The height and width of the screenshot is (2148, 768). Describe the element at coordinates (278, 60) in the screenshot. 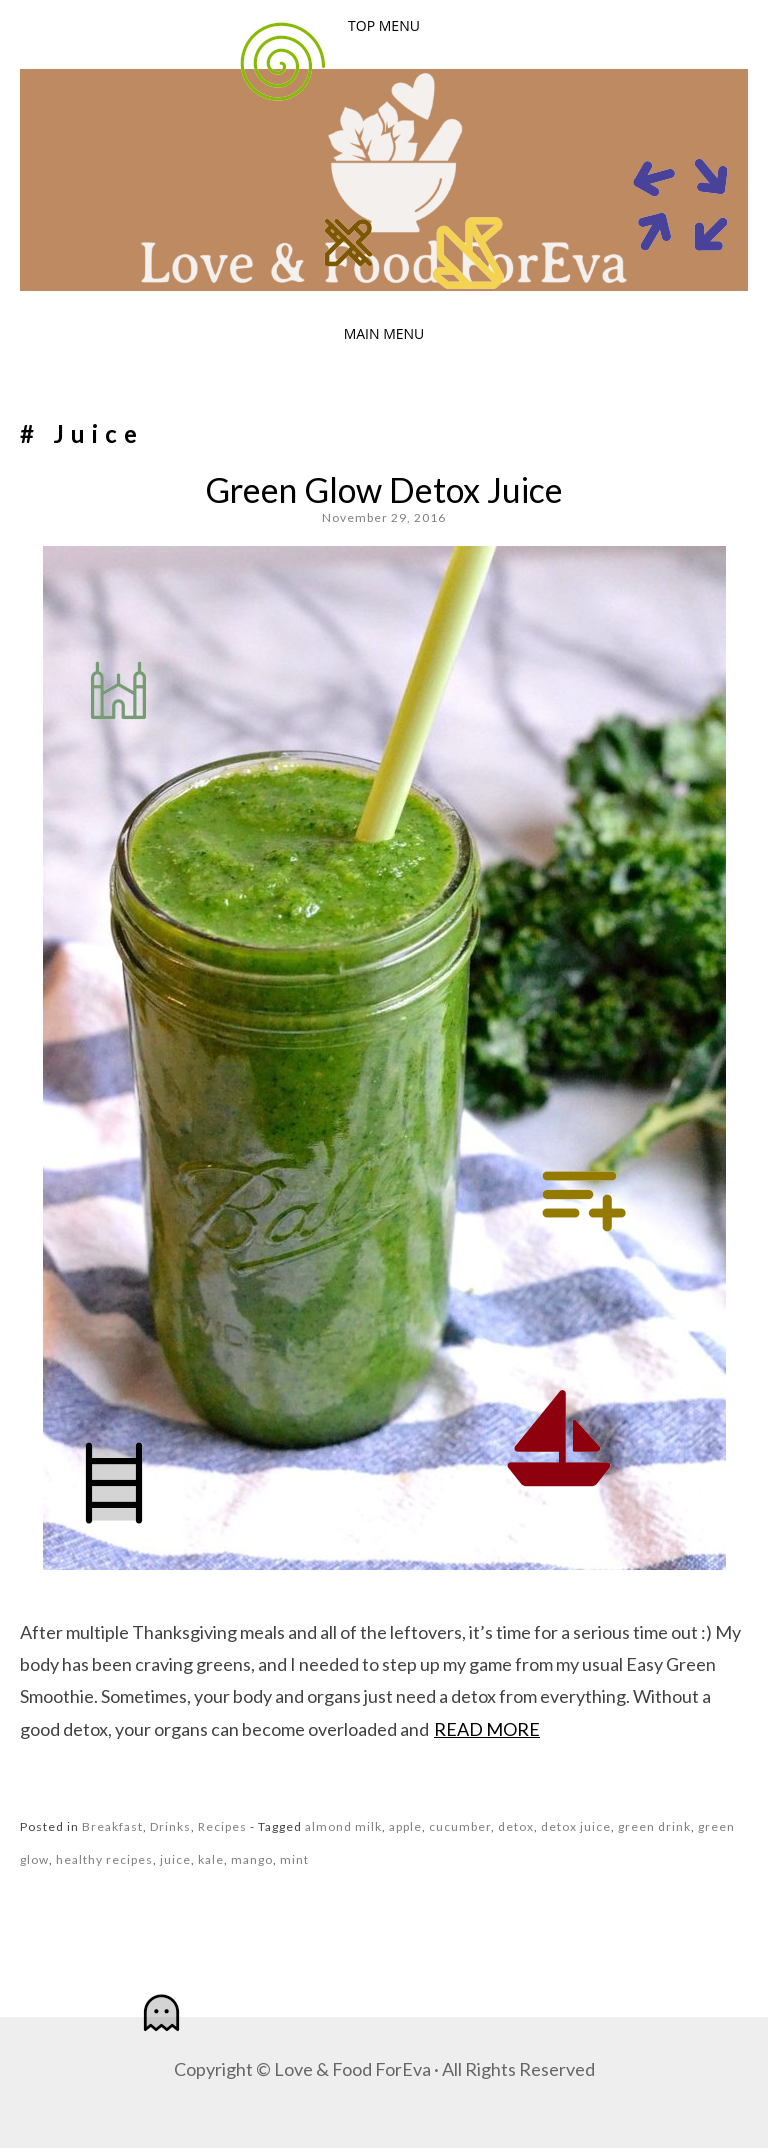

I see `indicates loading or processing in progress` at that location.